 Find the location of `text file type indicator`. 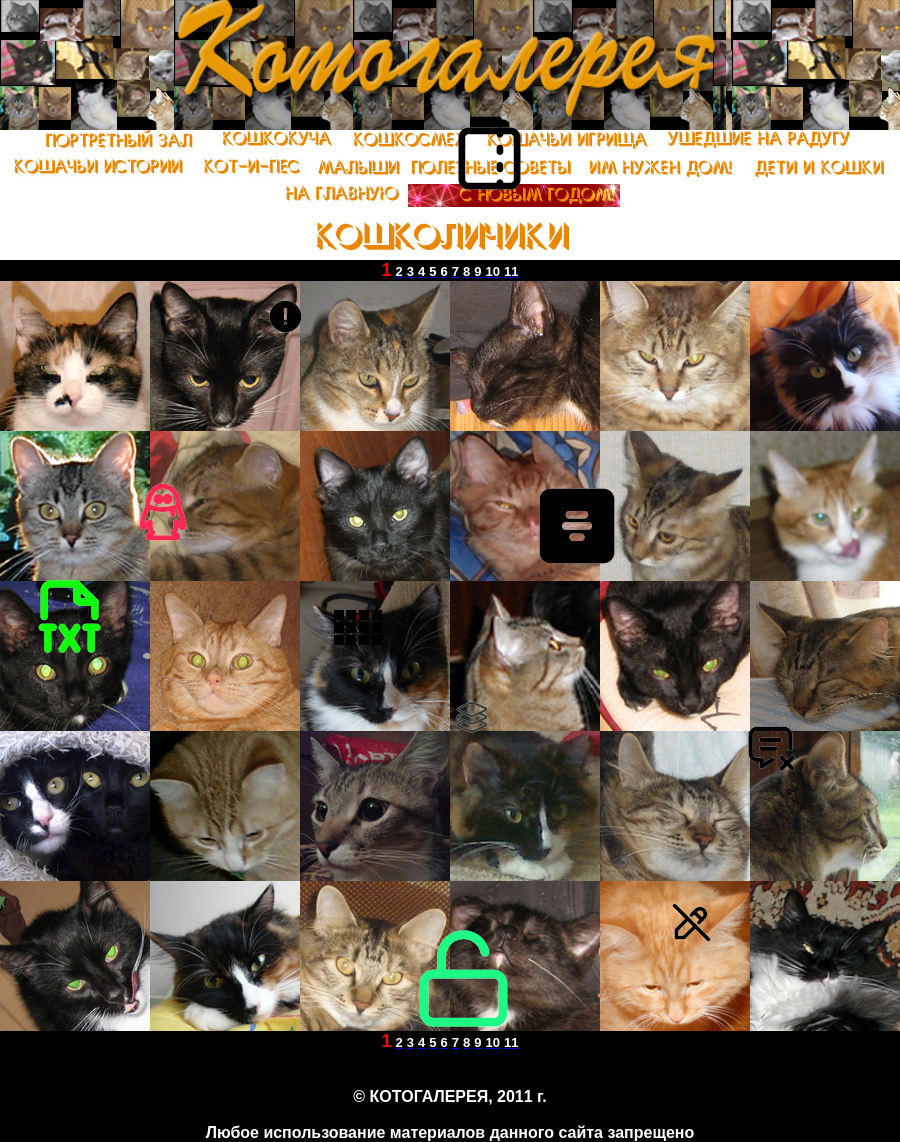

text file type indicator is located at coordinates (69, 616).